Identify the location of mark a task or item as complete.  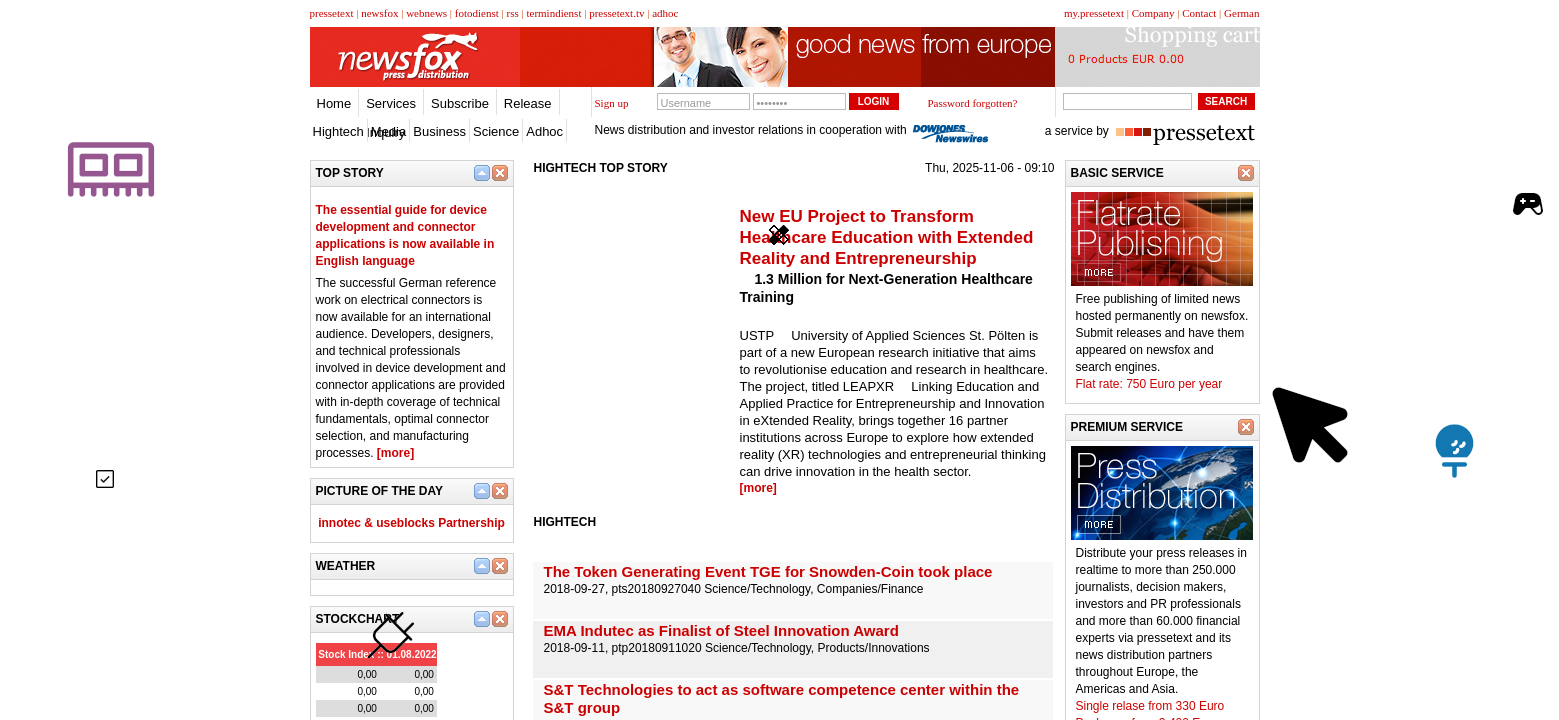
(105, 479).